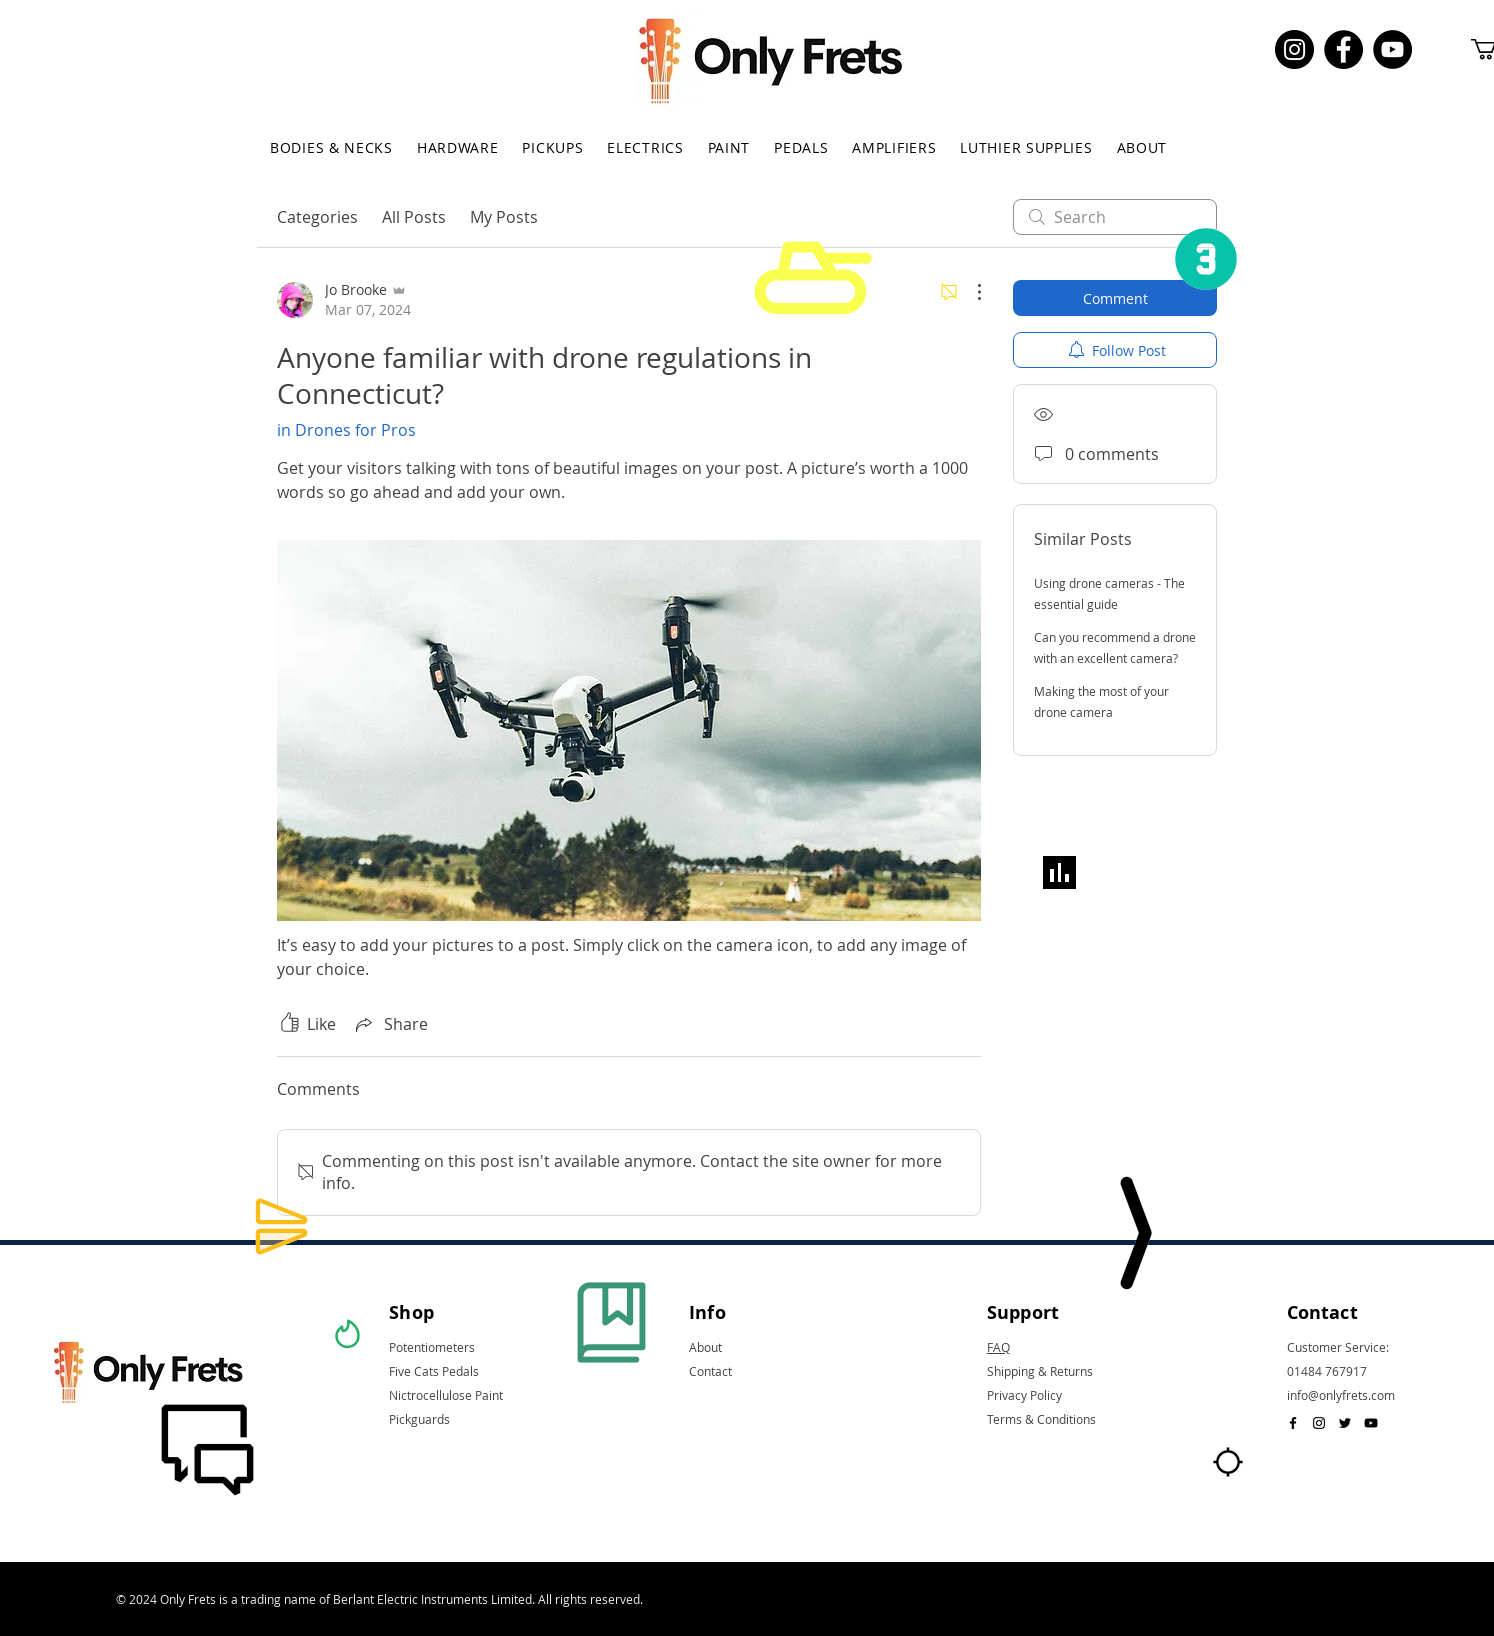  What do you see at coordinates (207, 1450) in the screenshot?
I see `open discussion thread or comments` at bounding box center [207, 1450].